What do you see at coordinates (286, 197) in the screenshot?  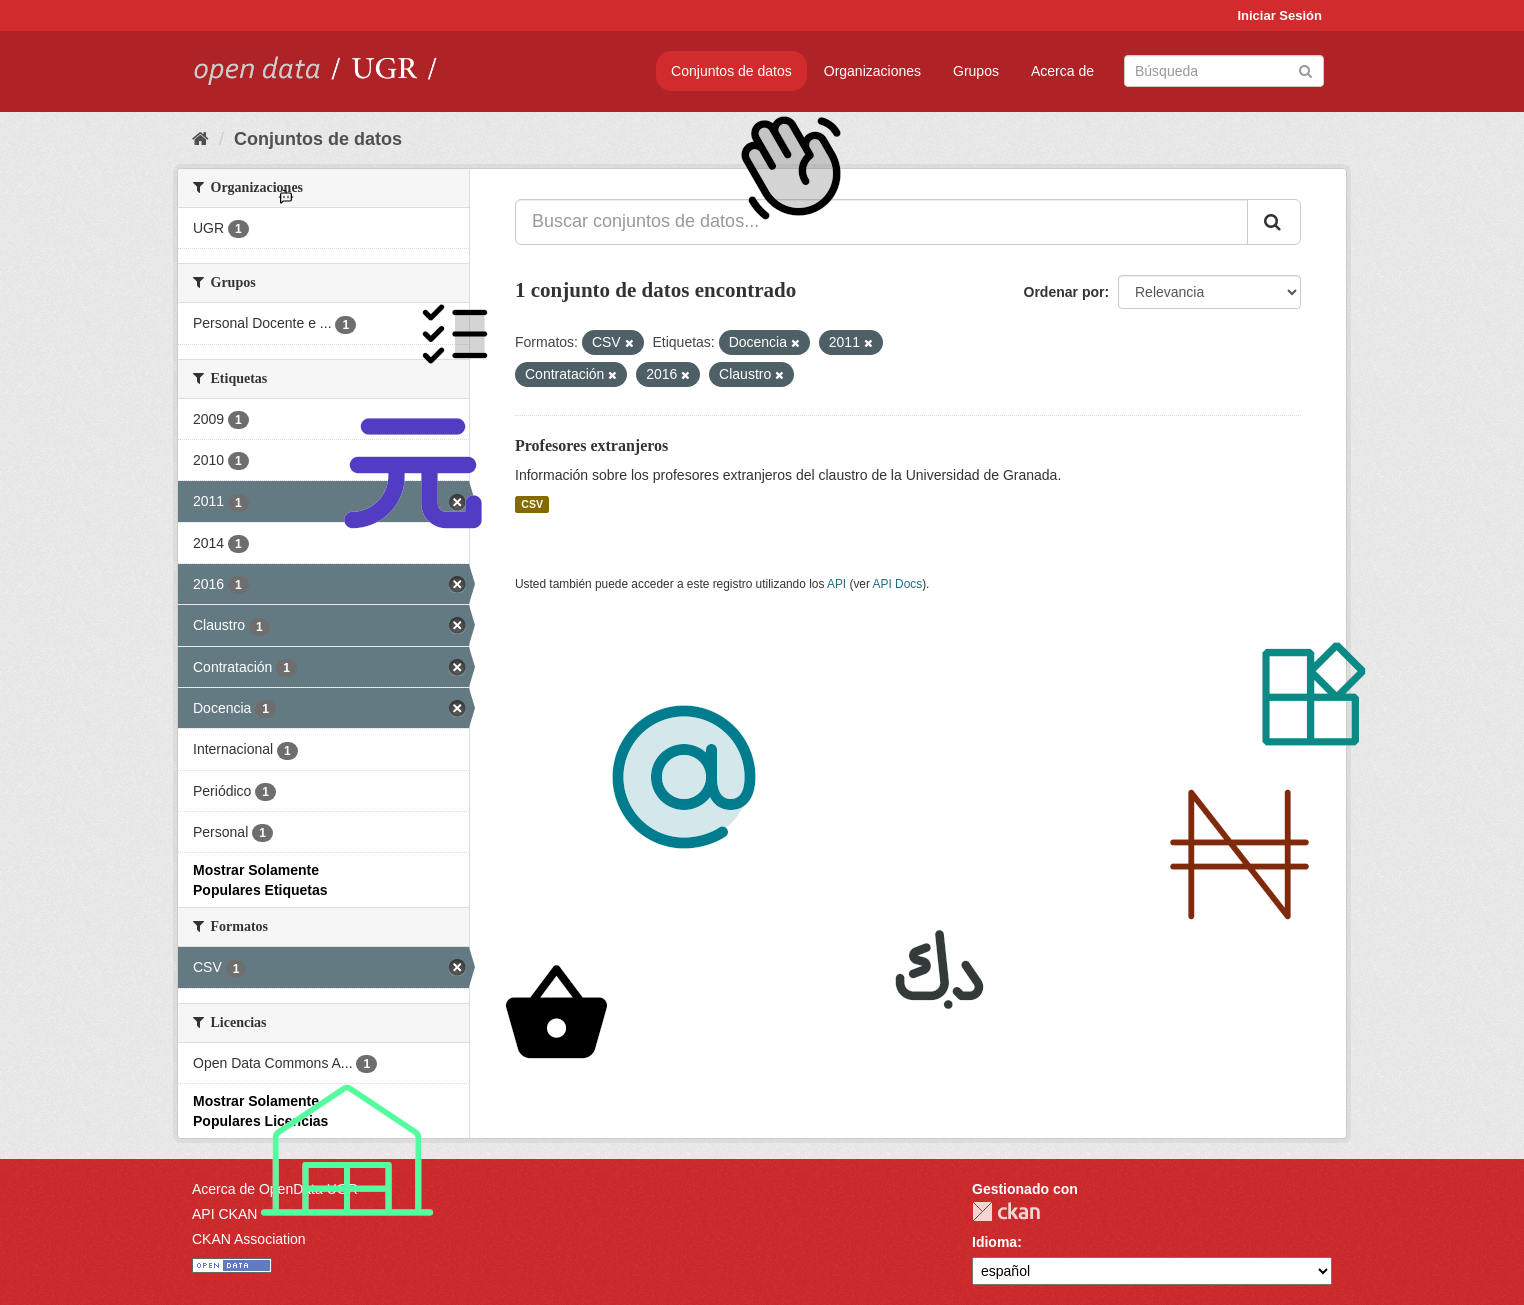 I see `open chat with AI assistant` at bounding box center [286, 197].